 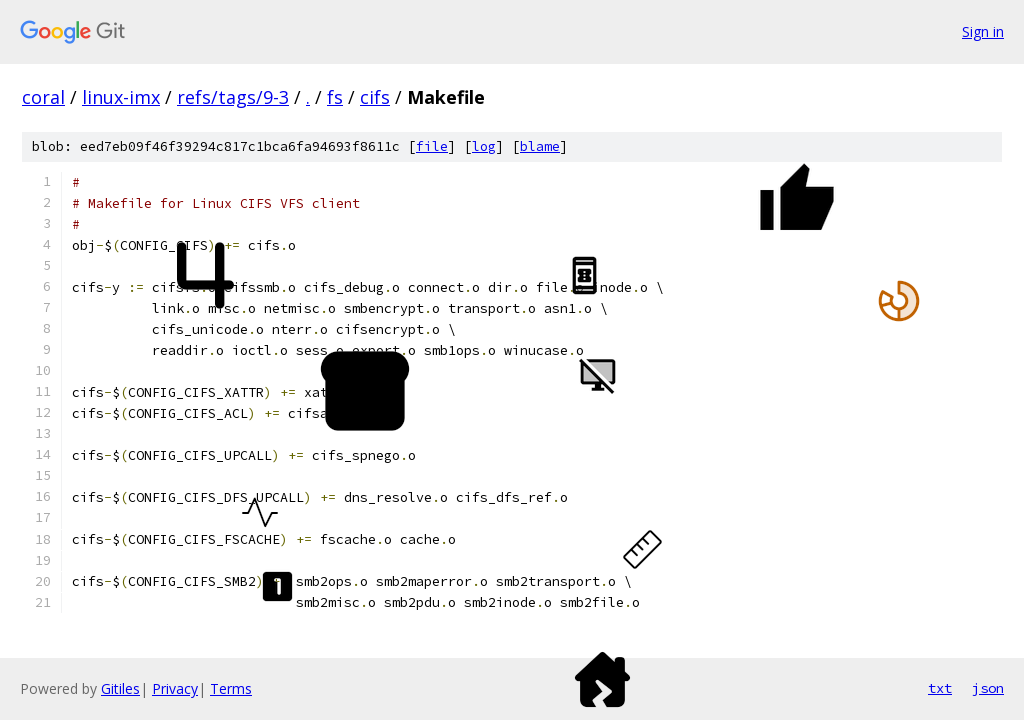 I want to click on like or upvote content, so click(x=797, y=200).